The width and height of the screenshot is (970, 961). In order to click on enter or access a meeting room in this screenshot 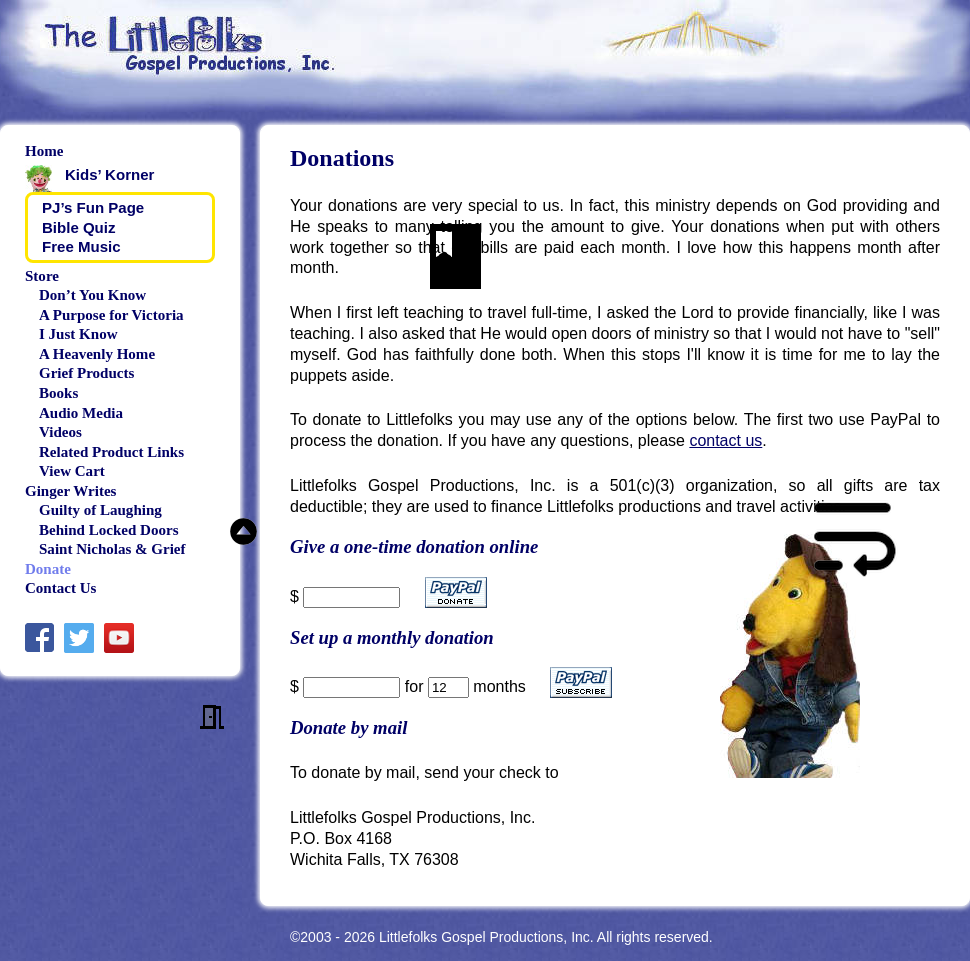, I will do `click(212, 717)`.